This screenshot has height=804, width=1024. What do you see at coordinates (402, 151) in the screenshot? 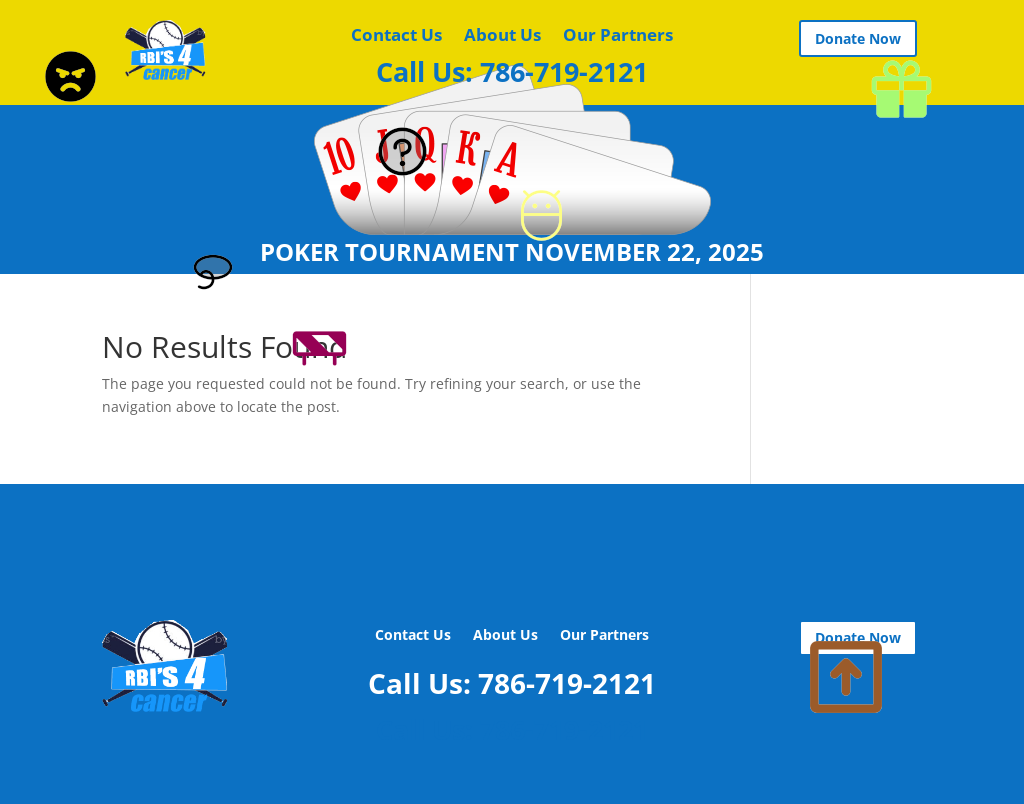
I see `access help or support information` at bounding box center [402, 151].